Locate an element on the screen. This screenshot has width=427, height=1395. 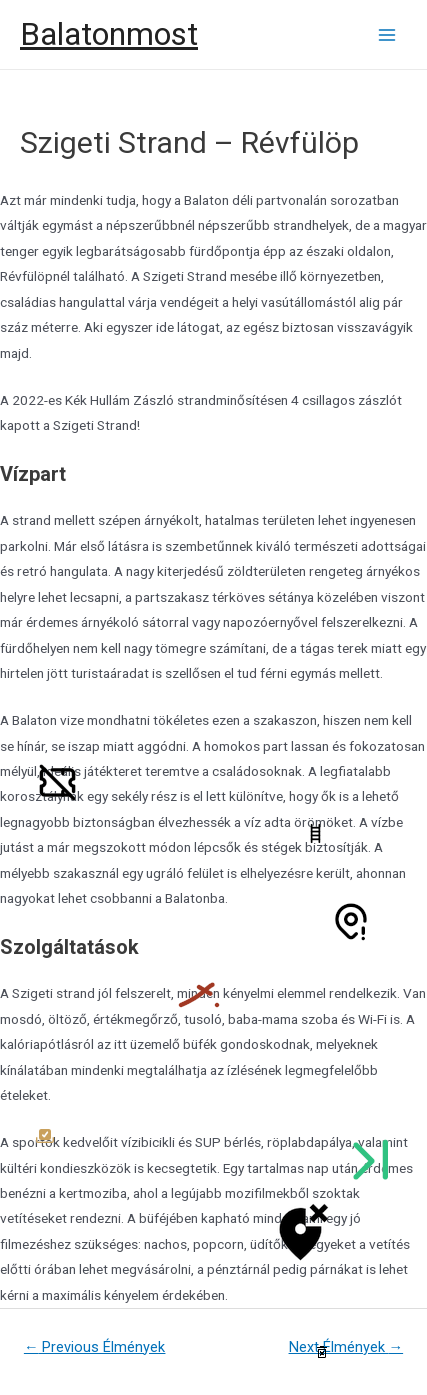
skip to end of content is located at coordinates (372, 1161).